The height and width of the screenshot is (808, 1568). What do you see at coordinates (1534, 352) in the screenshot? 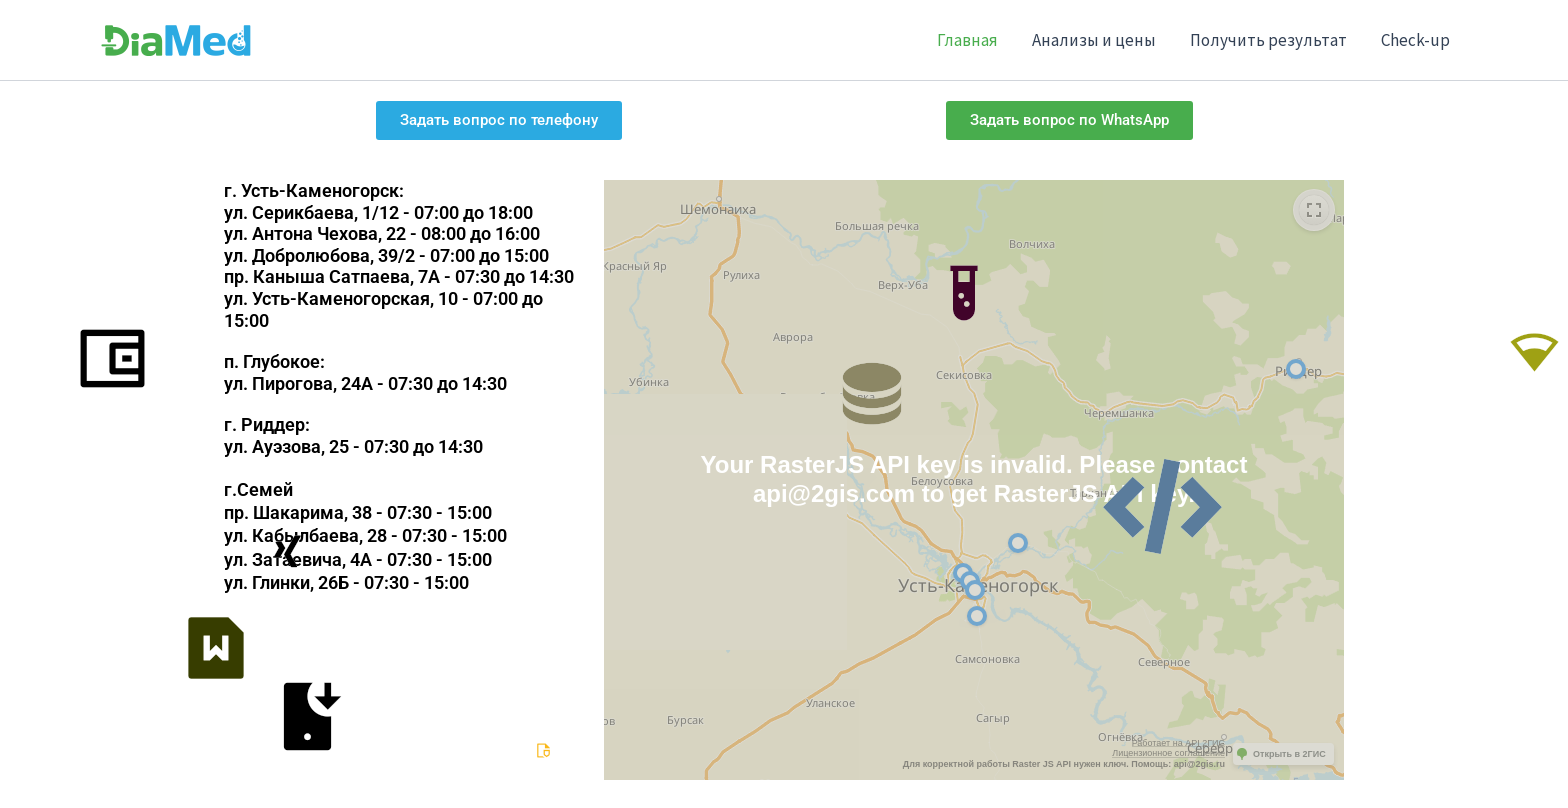
I see `indicates weak wifi signal strength` at bounding box center [1534, 352].